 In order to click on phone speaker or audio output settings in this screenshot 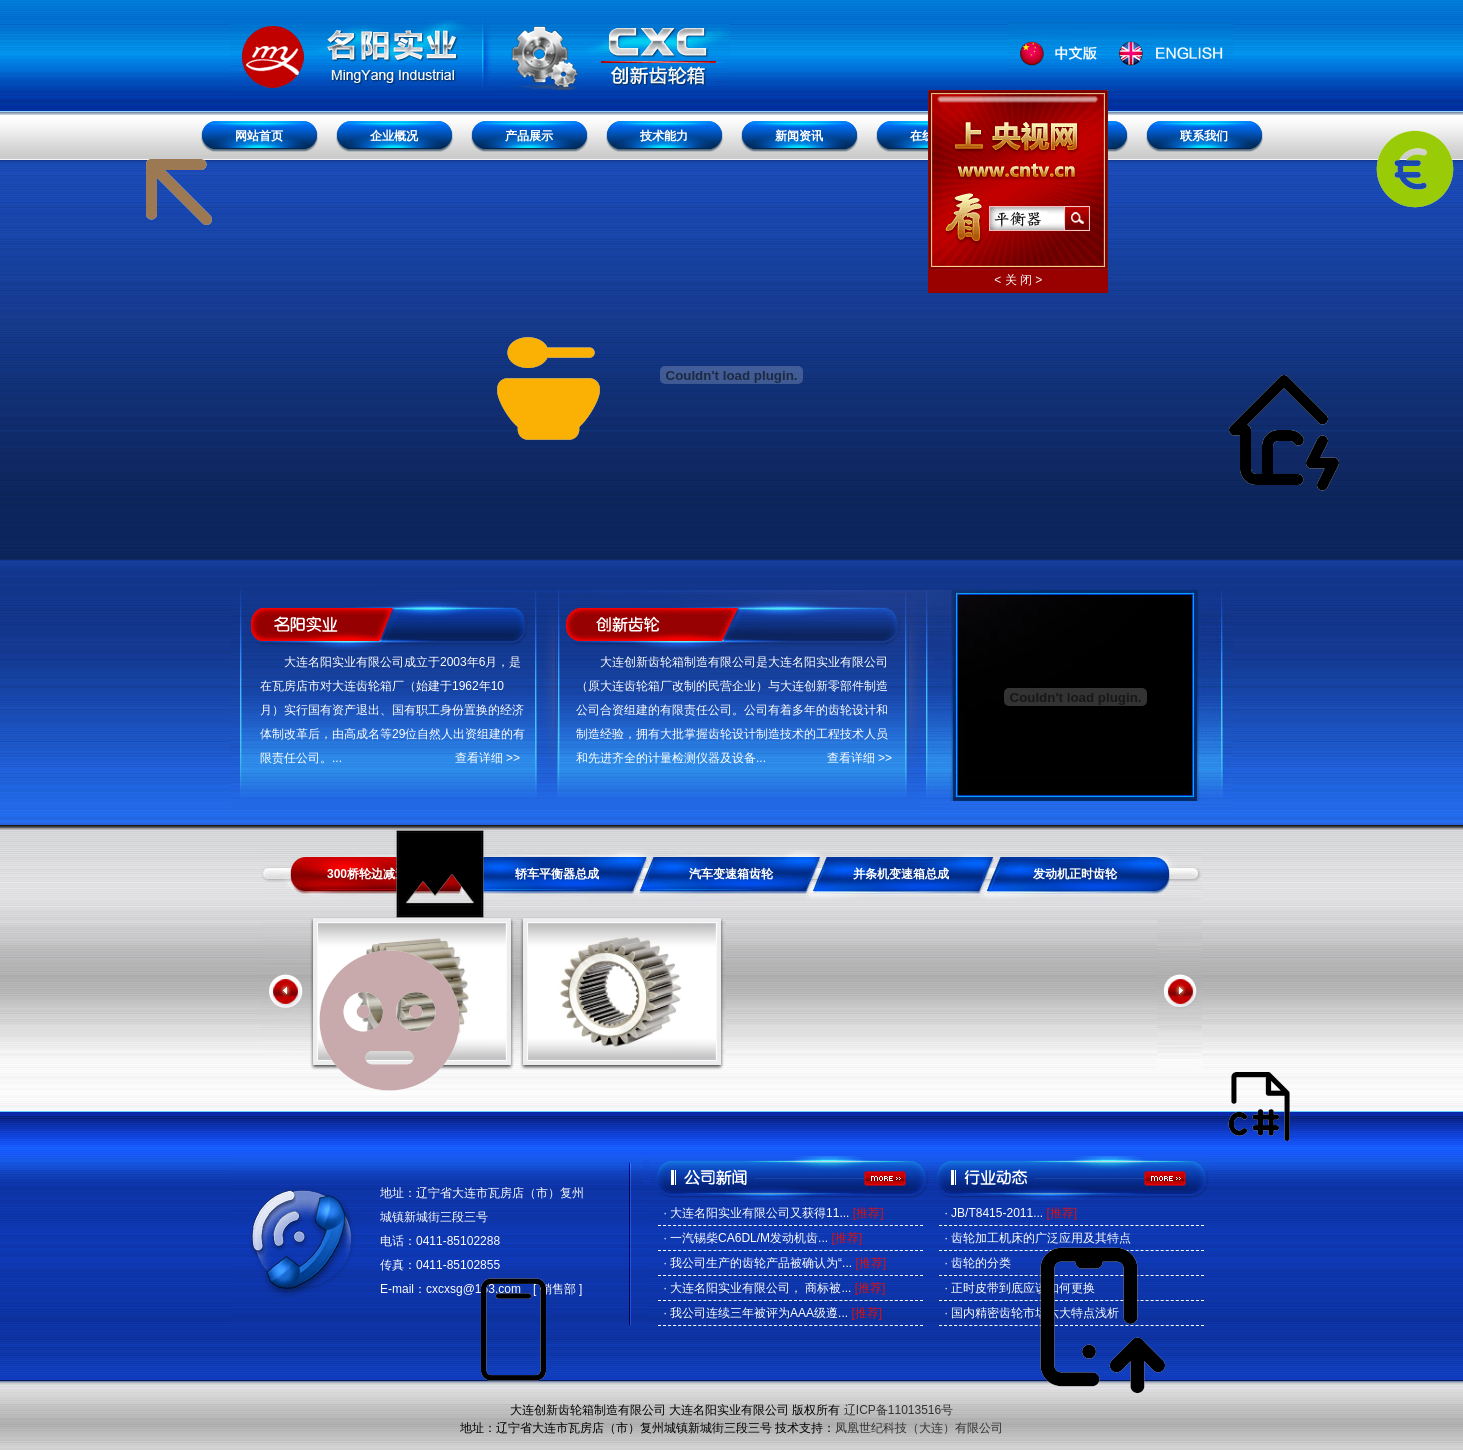, I will do `click(513, 1329)`.